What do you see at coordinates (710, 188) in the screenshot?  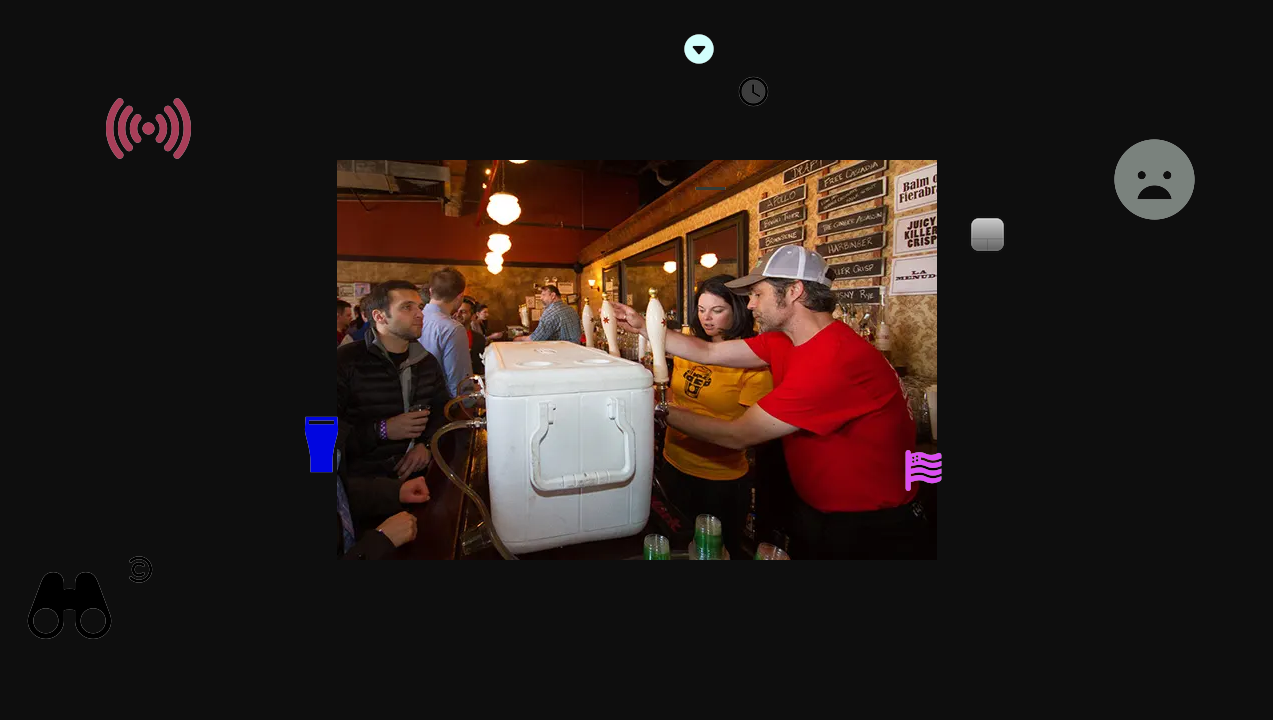 I see `remove an item from a list` at bounding box center [710, 188].